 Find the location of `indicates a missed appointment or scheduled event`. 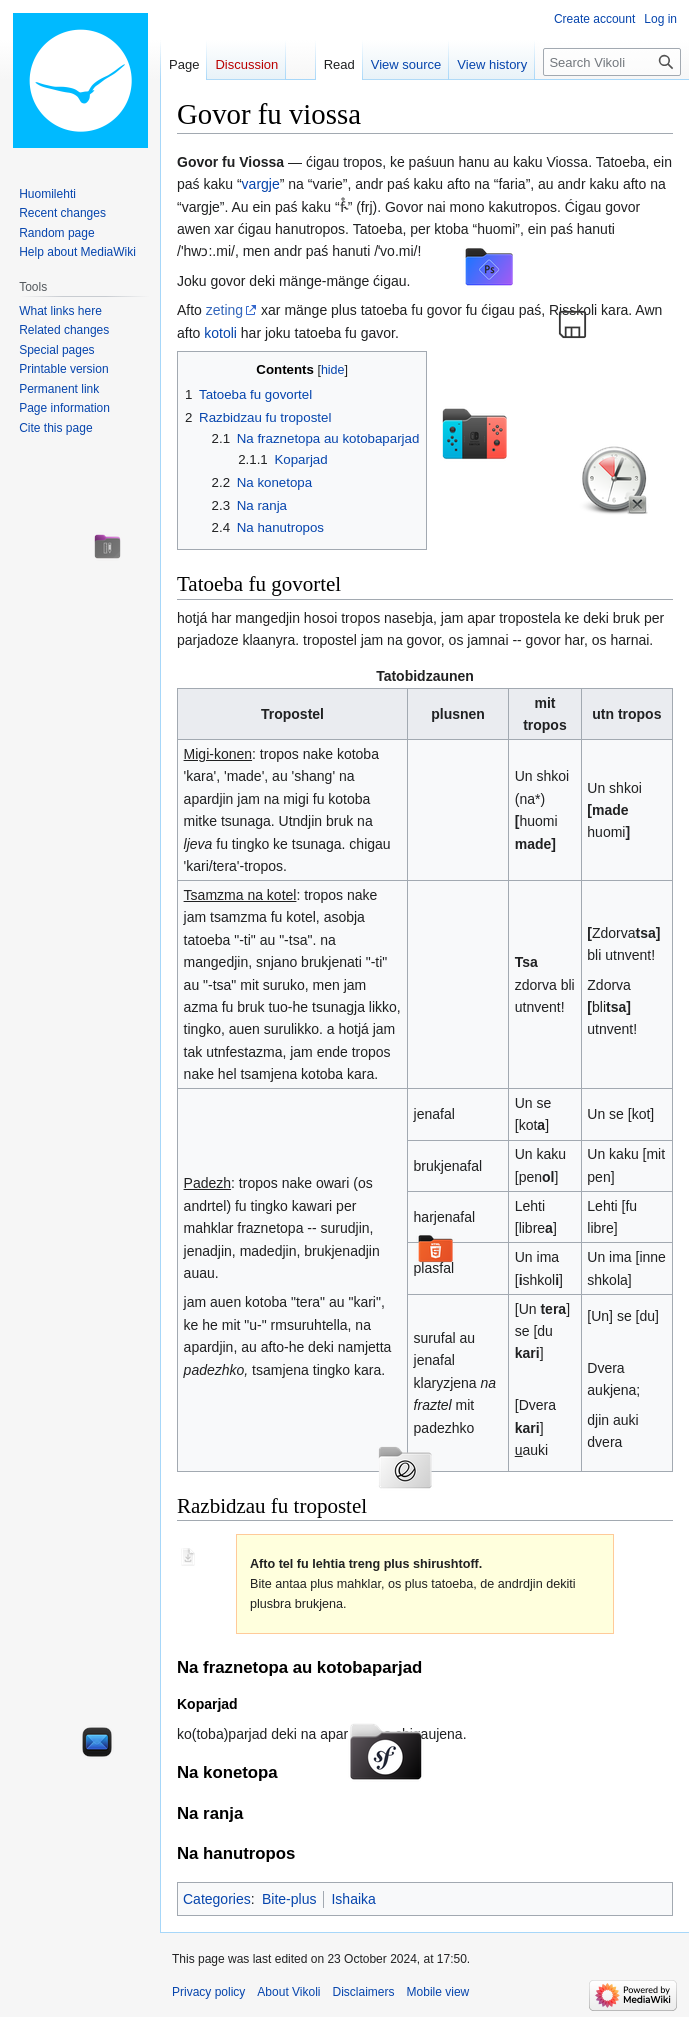

indicates a missed appointment or scheduled event is located at coordinates (615, 478).